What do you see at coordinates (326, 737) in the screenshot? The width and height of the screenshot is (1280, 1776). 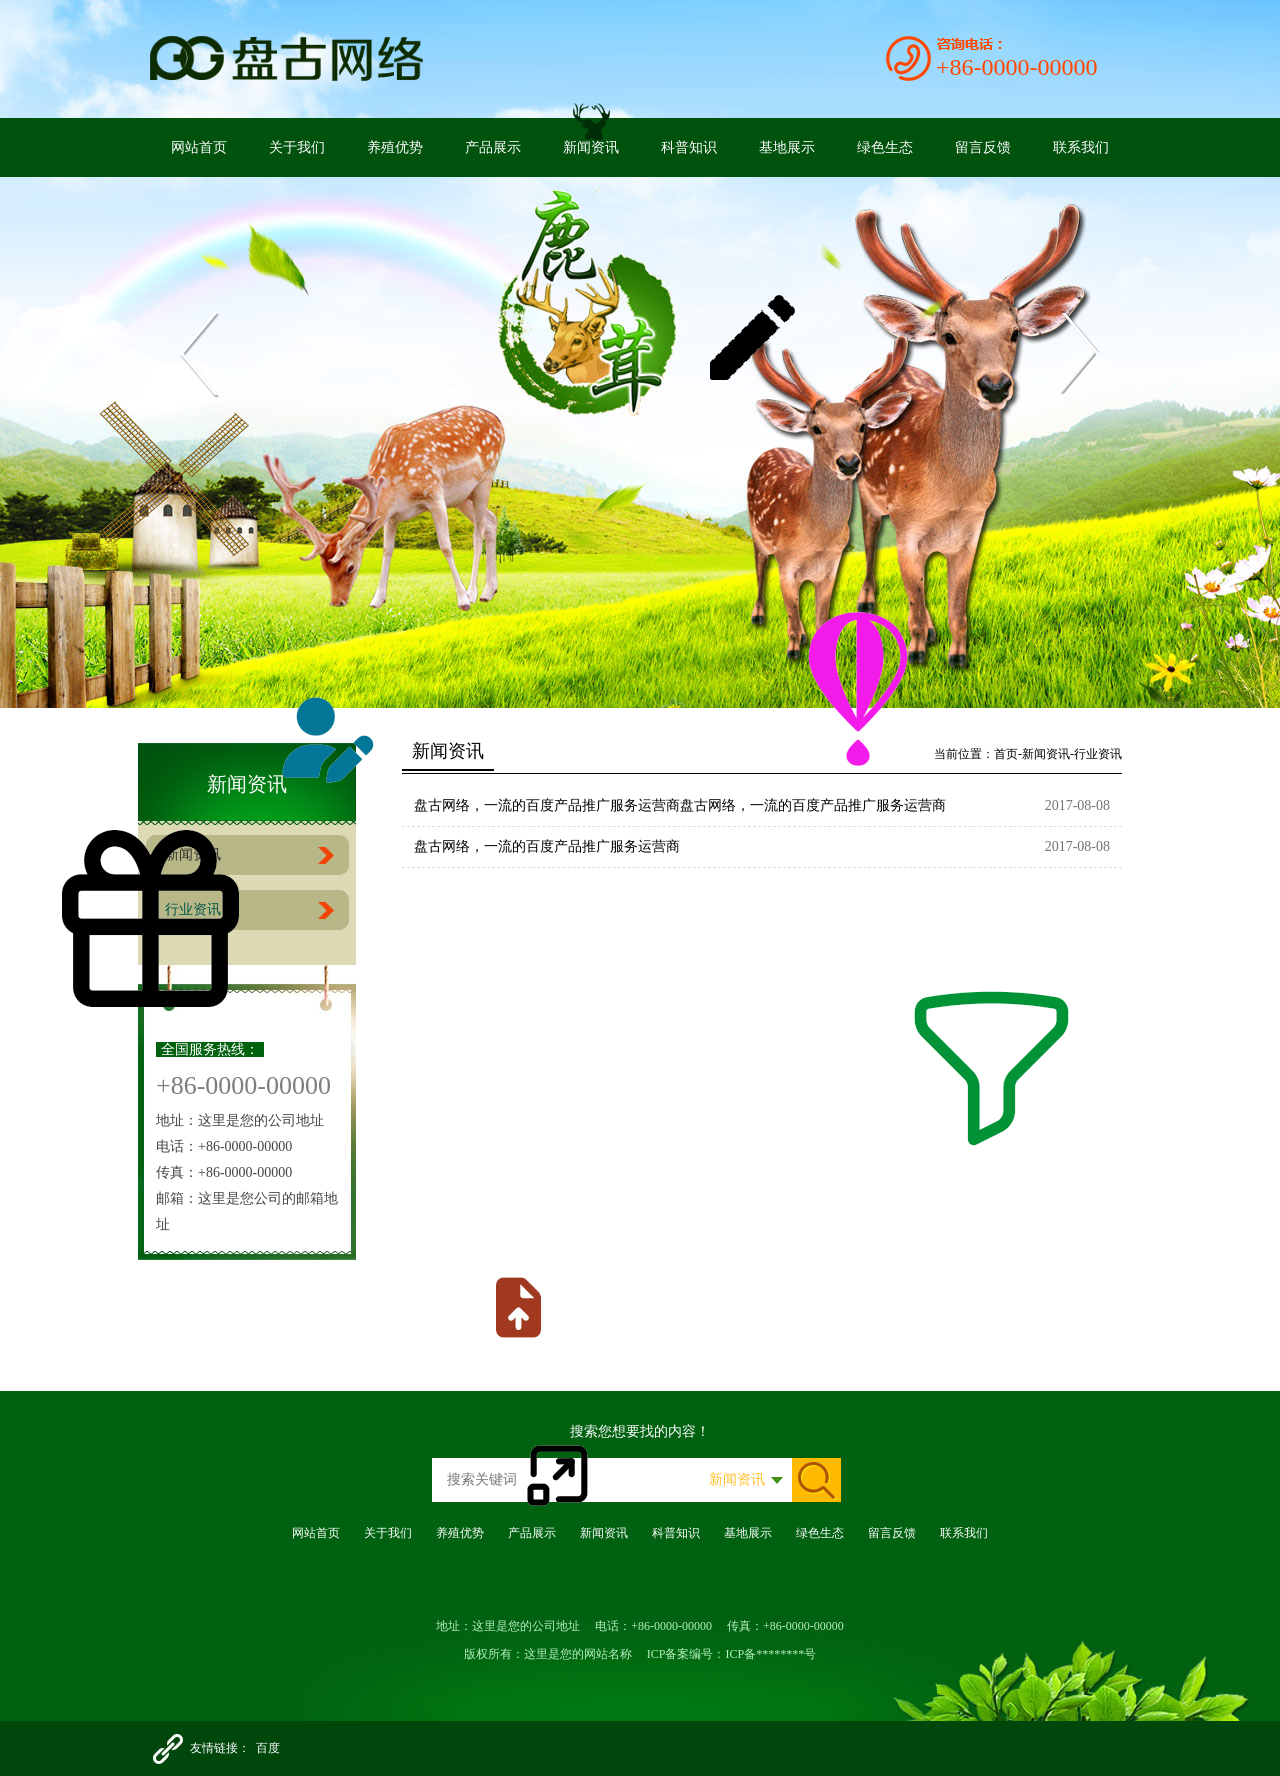 I see `edit user profile` at bounding box center [326, 737].